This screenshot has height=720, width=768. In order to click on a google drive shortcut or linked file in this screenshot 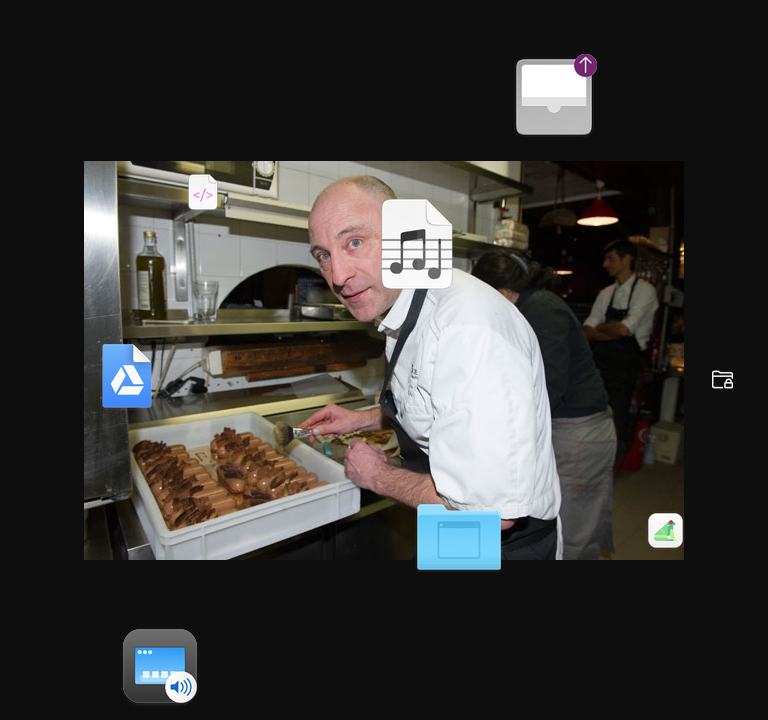, I will do `click(127, 377)`.